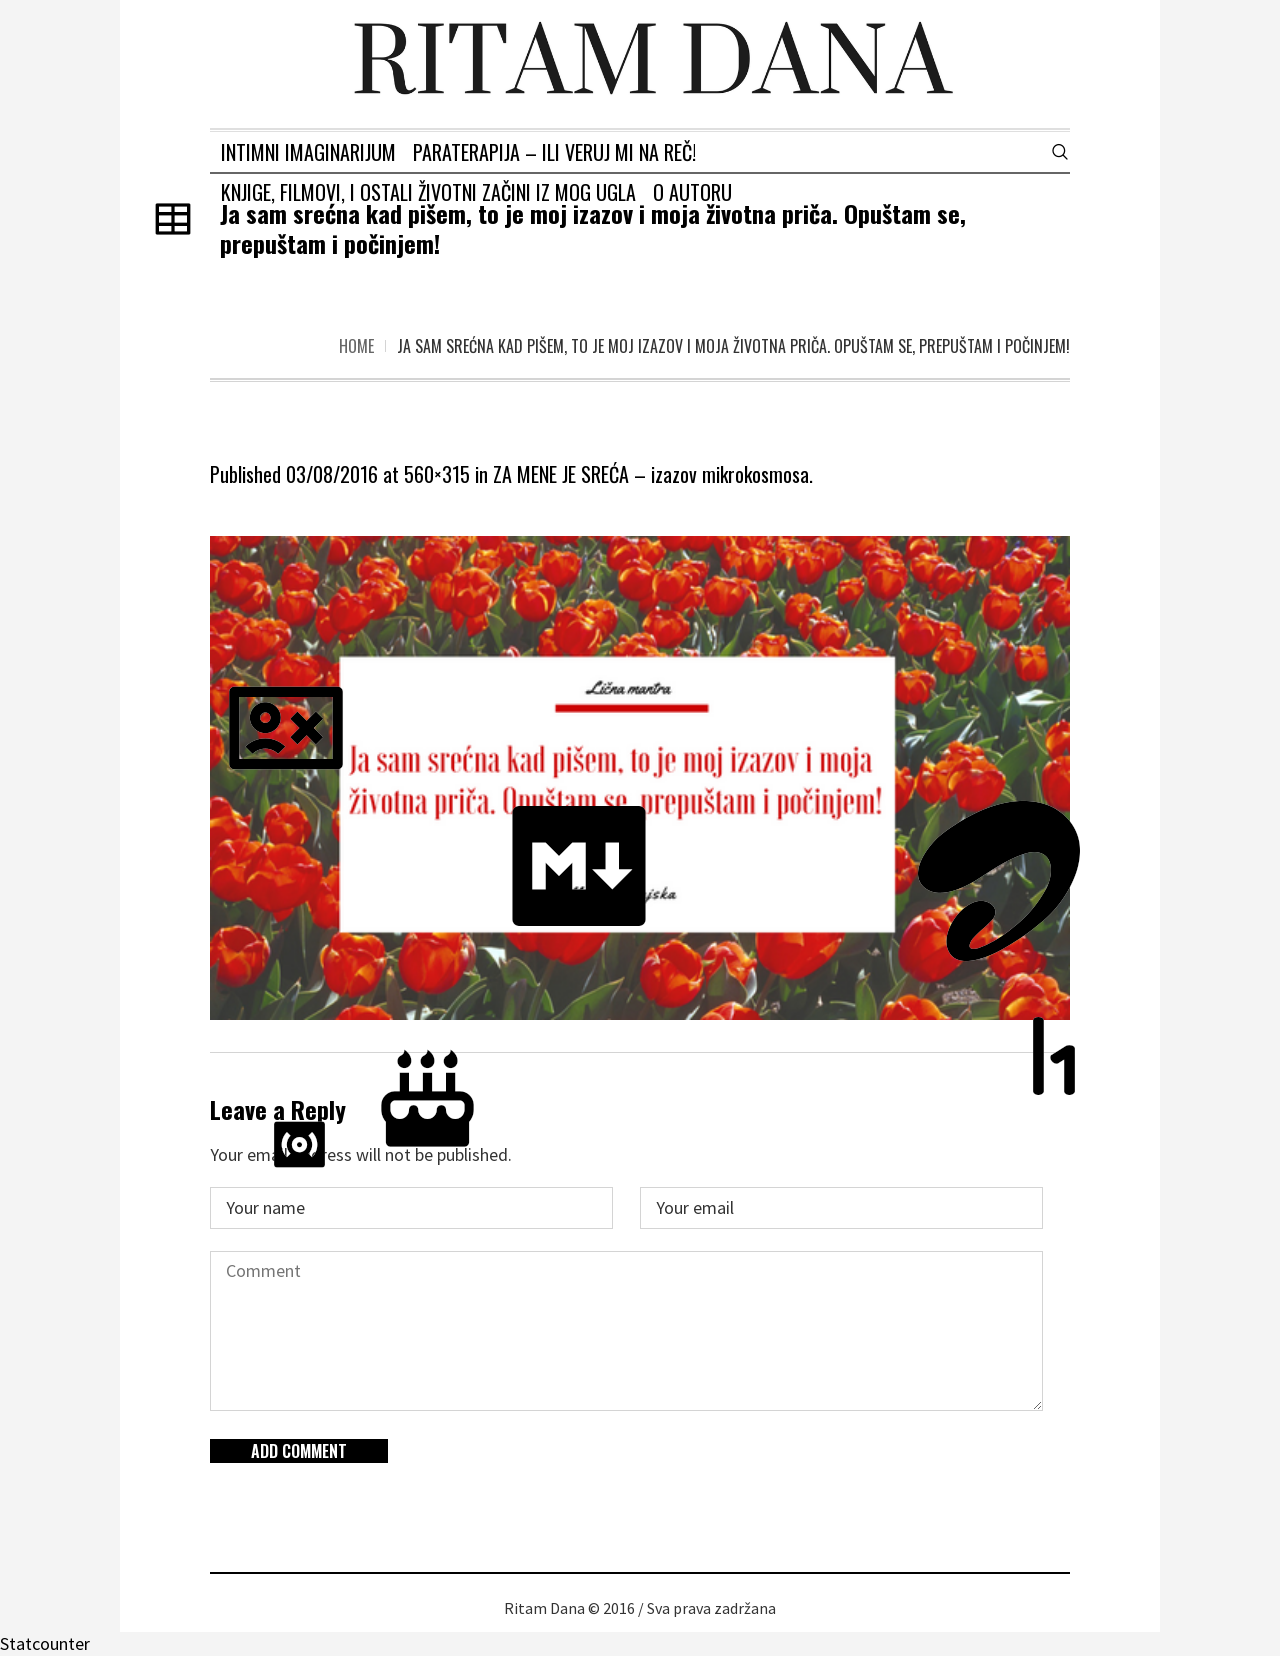  I want to click on expired pass or credential, so click(286, 728).